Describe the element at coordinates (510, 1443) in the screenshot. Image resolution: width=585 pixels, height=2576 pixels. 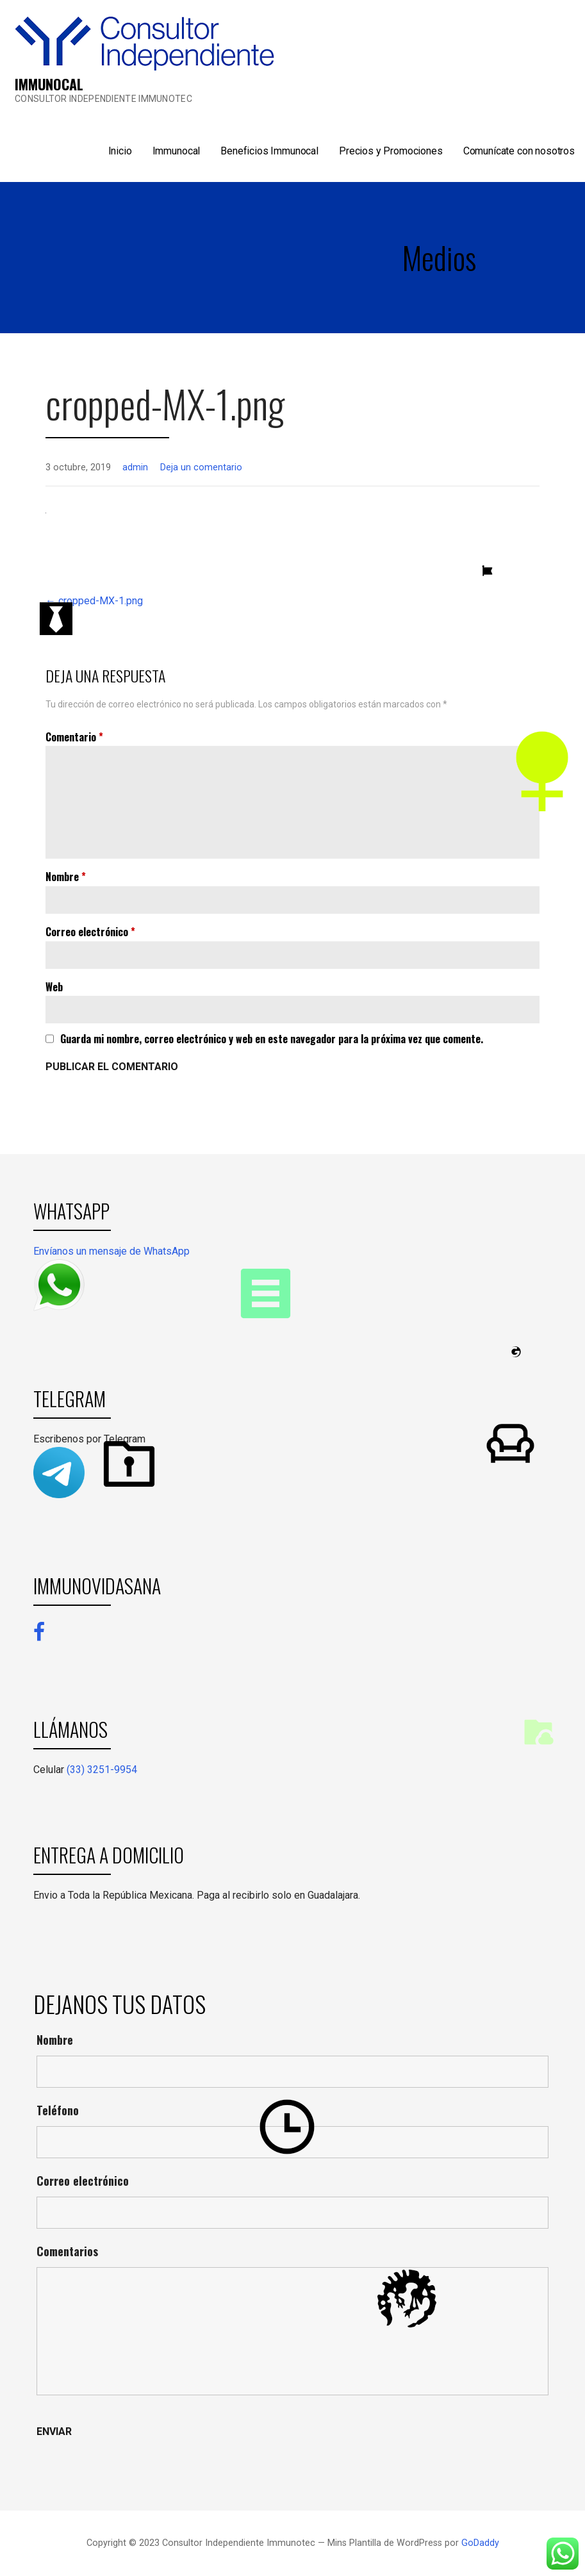
I see `browse furniture or home decor items` at that location.